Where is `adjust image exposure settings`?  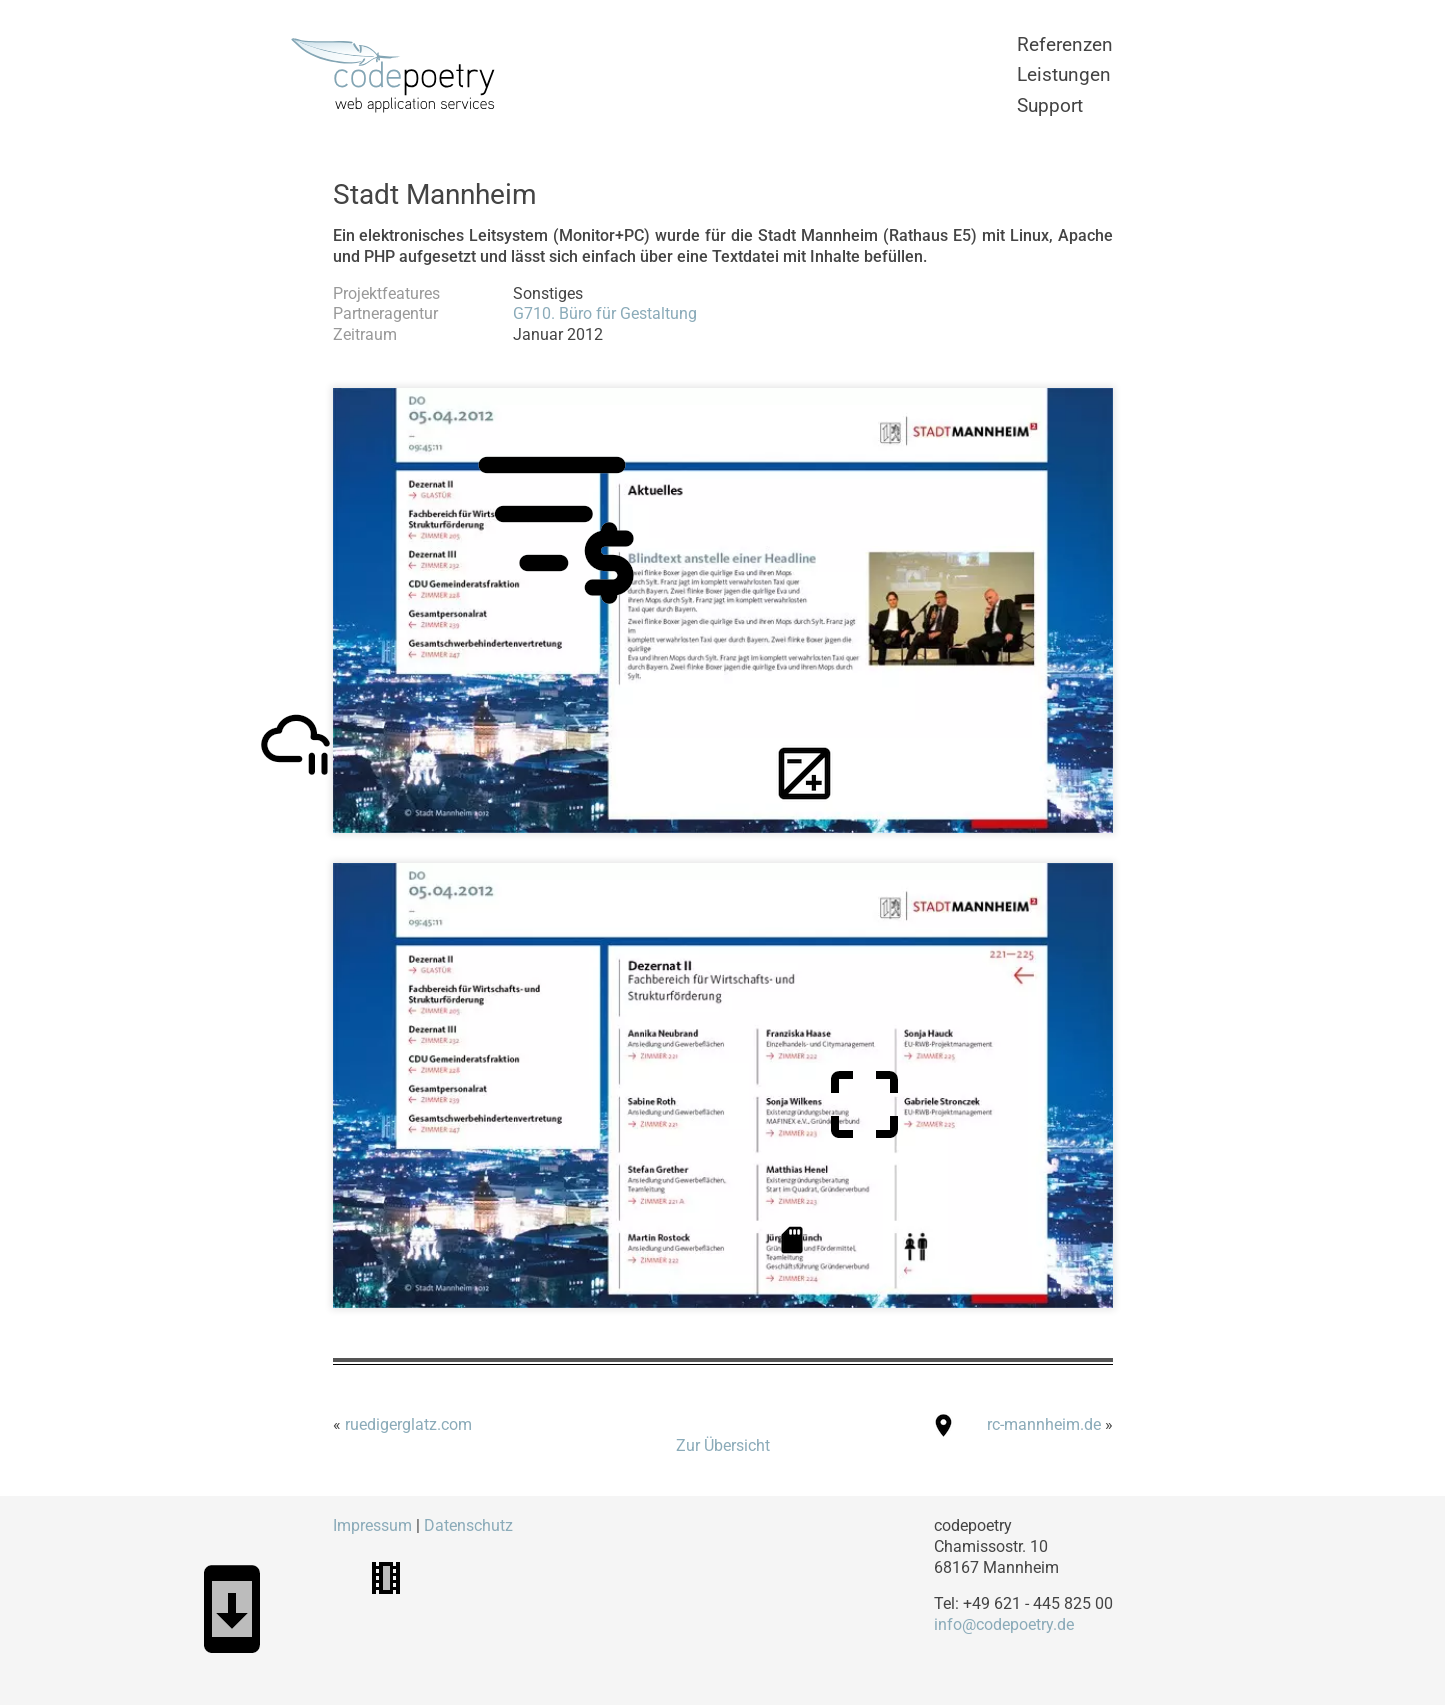
adjust image exposure settings is located at coordinates (804, 773).